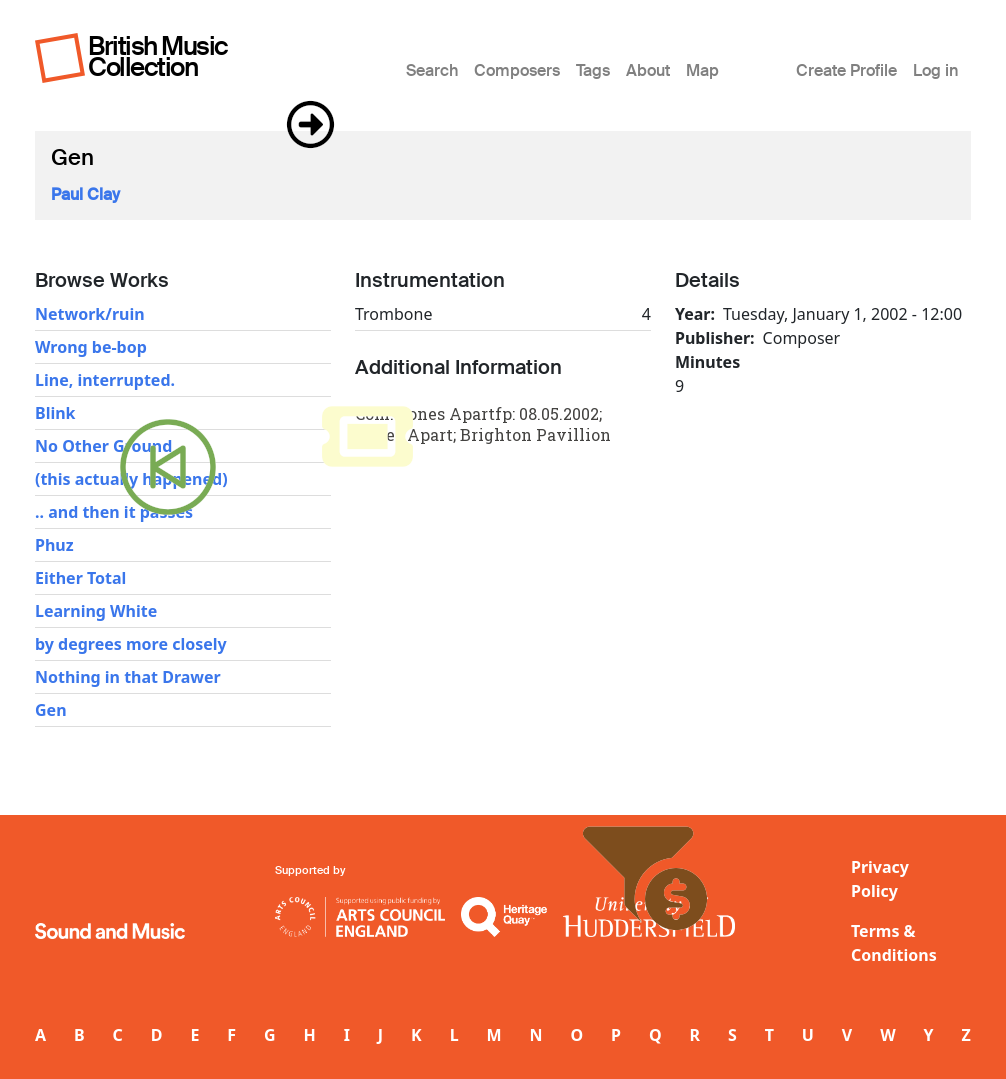 The width and height of the screenshot is (1006, 1079). What do you see at coordinates (310, 124) in the screenshot?
I see `go to next item or step` at bounding box center [310, 124].